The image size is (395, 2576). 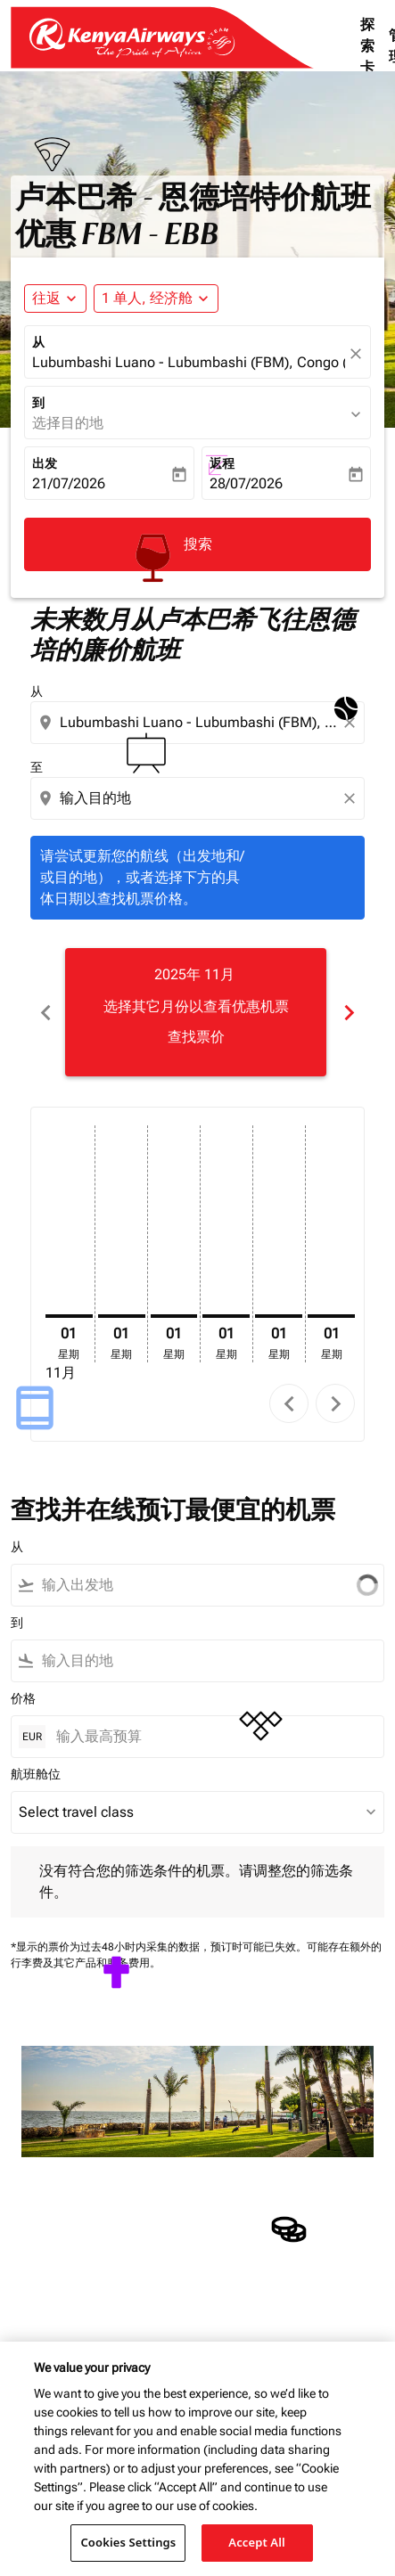 I want to click on open the Tidal music streaming app, so click(x=260, y=1724).